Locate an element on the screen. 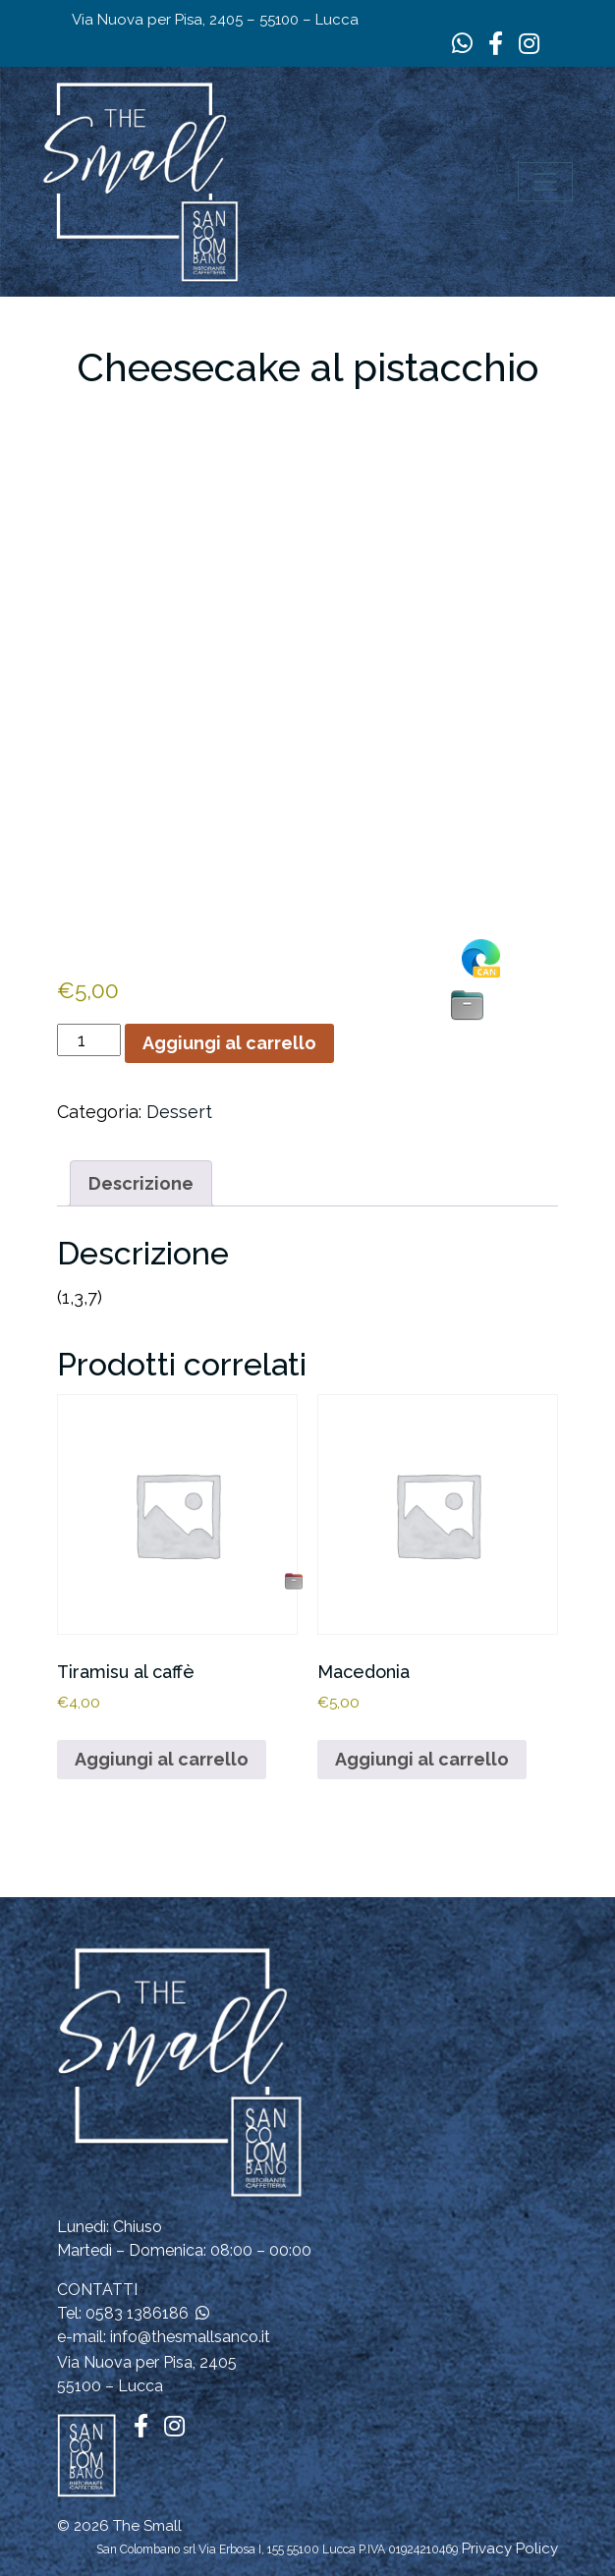 The image size is (615, 2576). open file manager application is located at coordinates (467, 1004).